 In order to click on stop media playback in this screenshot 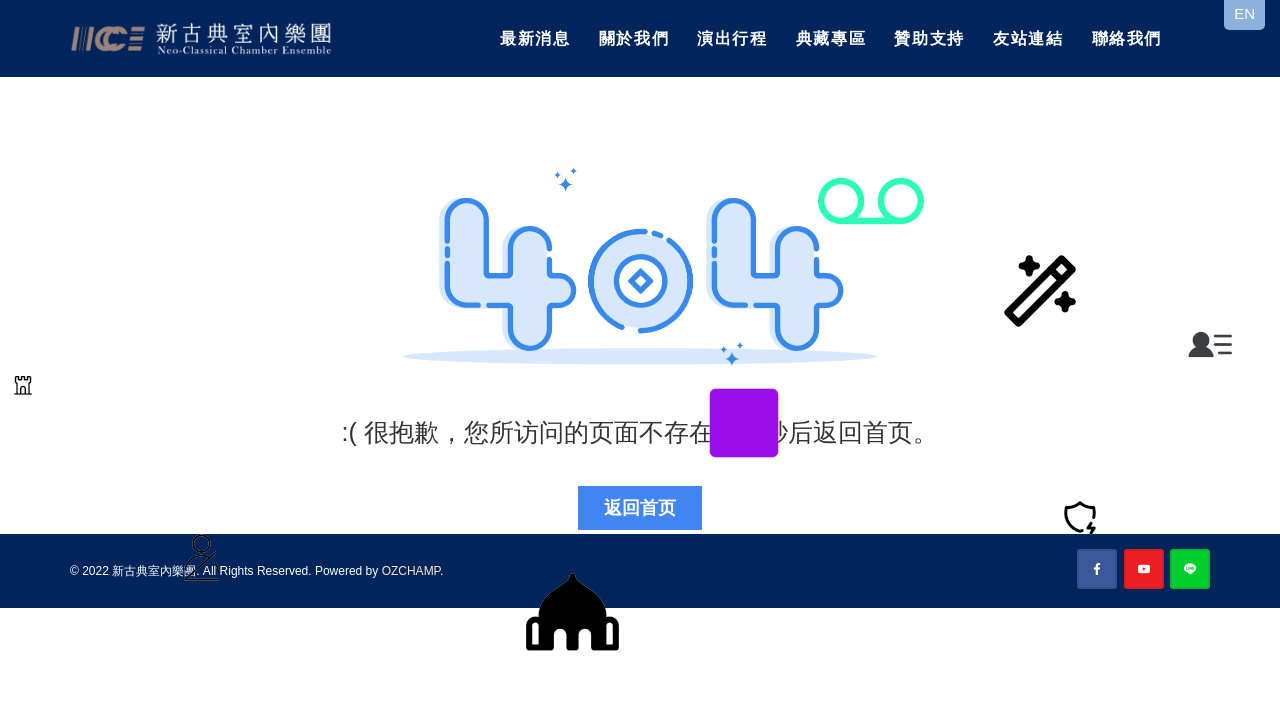, I will do `click(744, 423)`.